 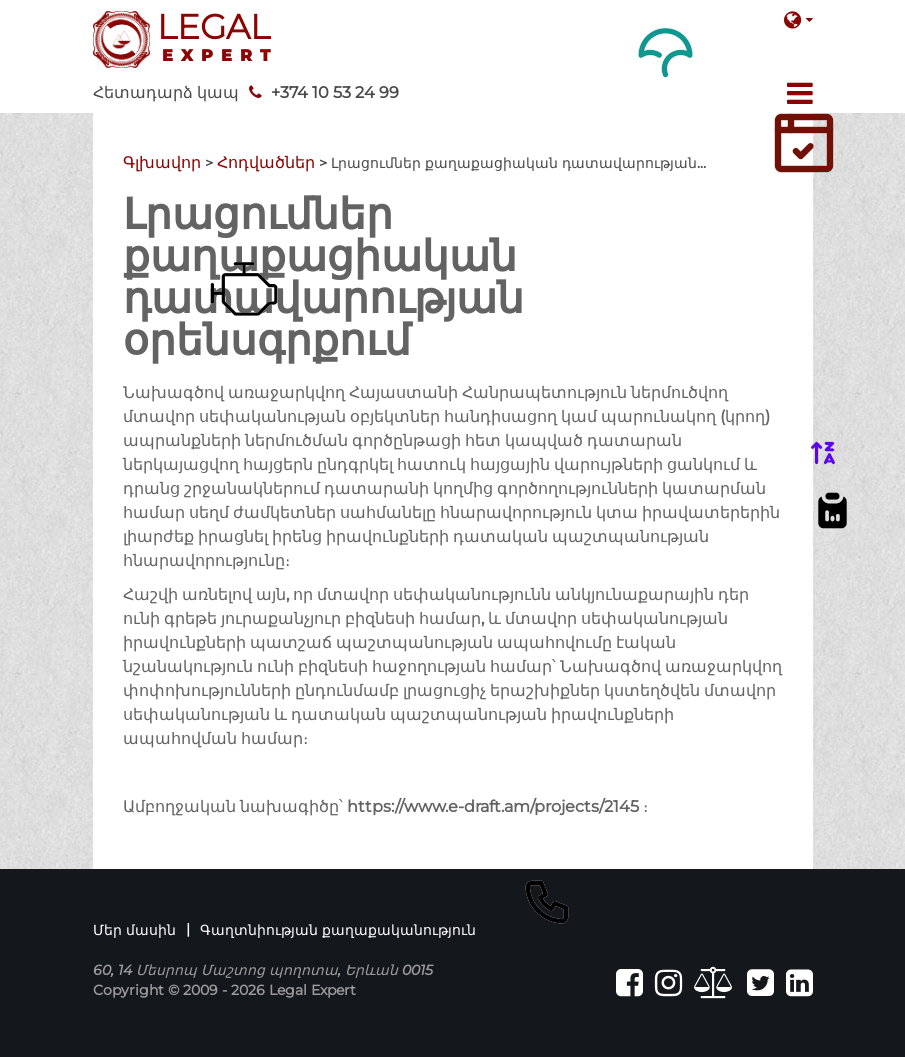 What do you see at coordinates (804, 143) in the screenshot?
I see `browser verification complete` at bounding box center [804, 143].